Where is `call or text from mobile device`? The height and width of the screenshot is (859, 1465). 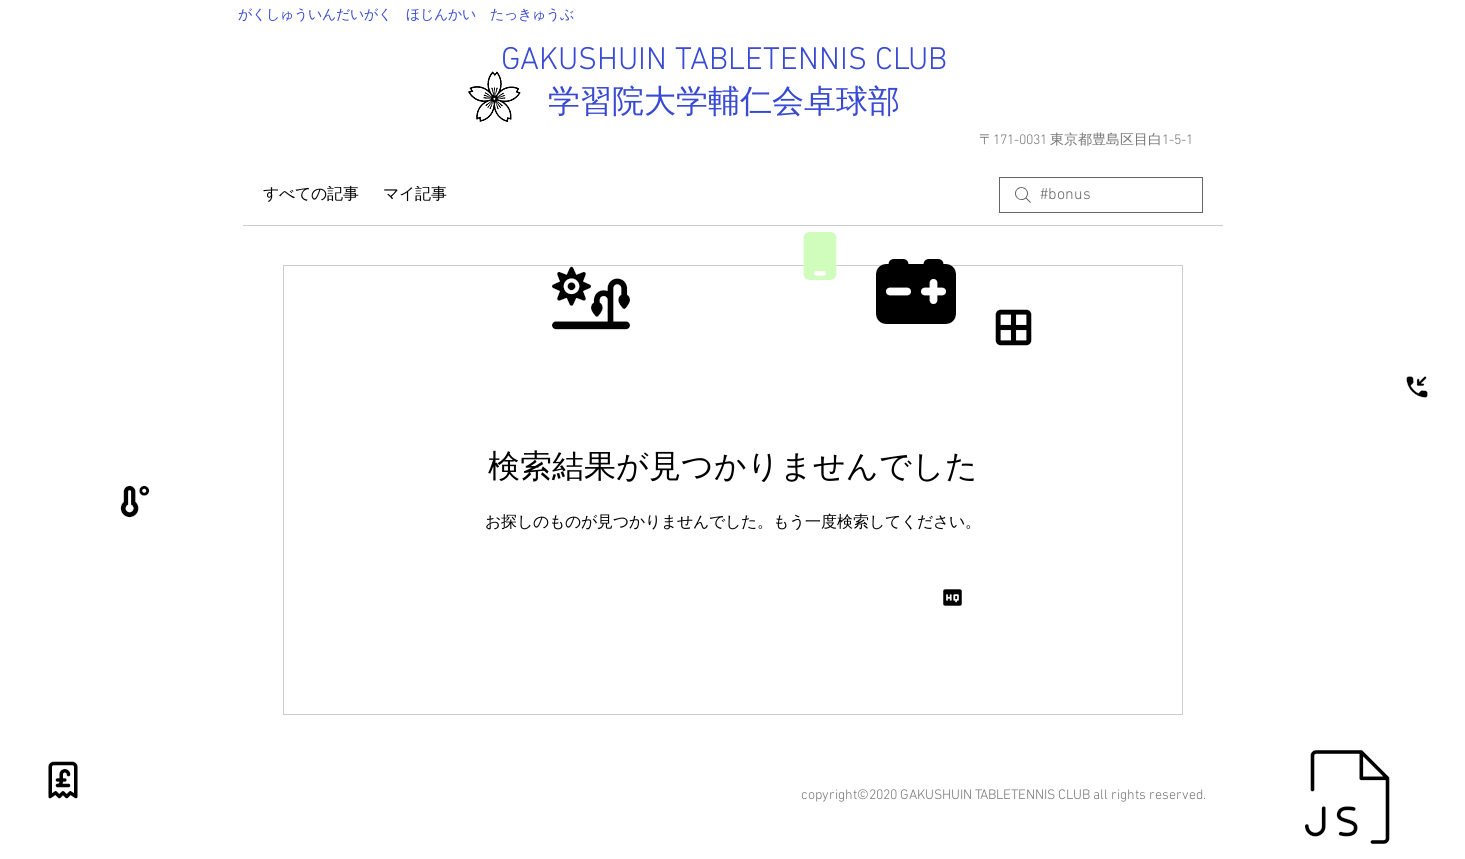 call or text from mobile device is located at coordinates (820, 256).